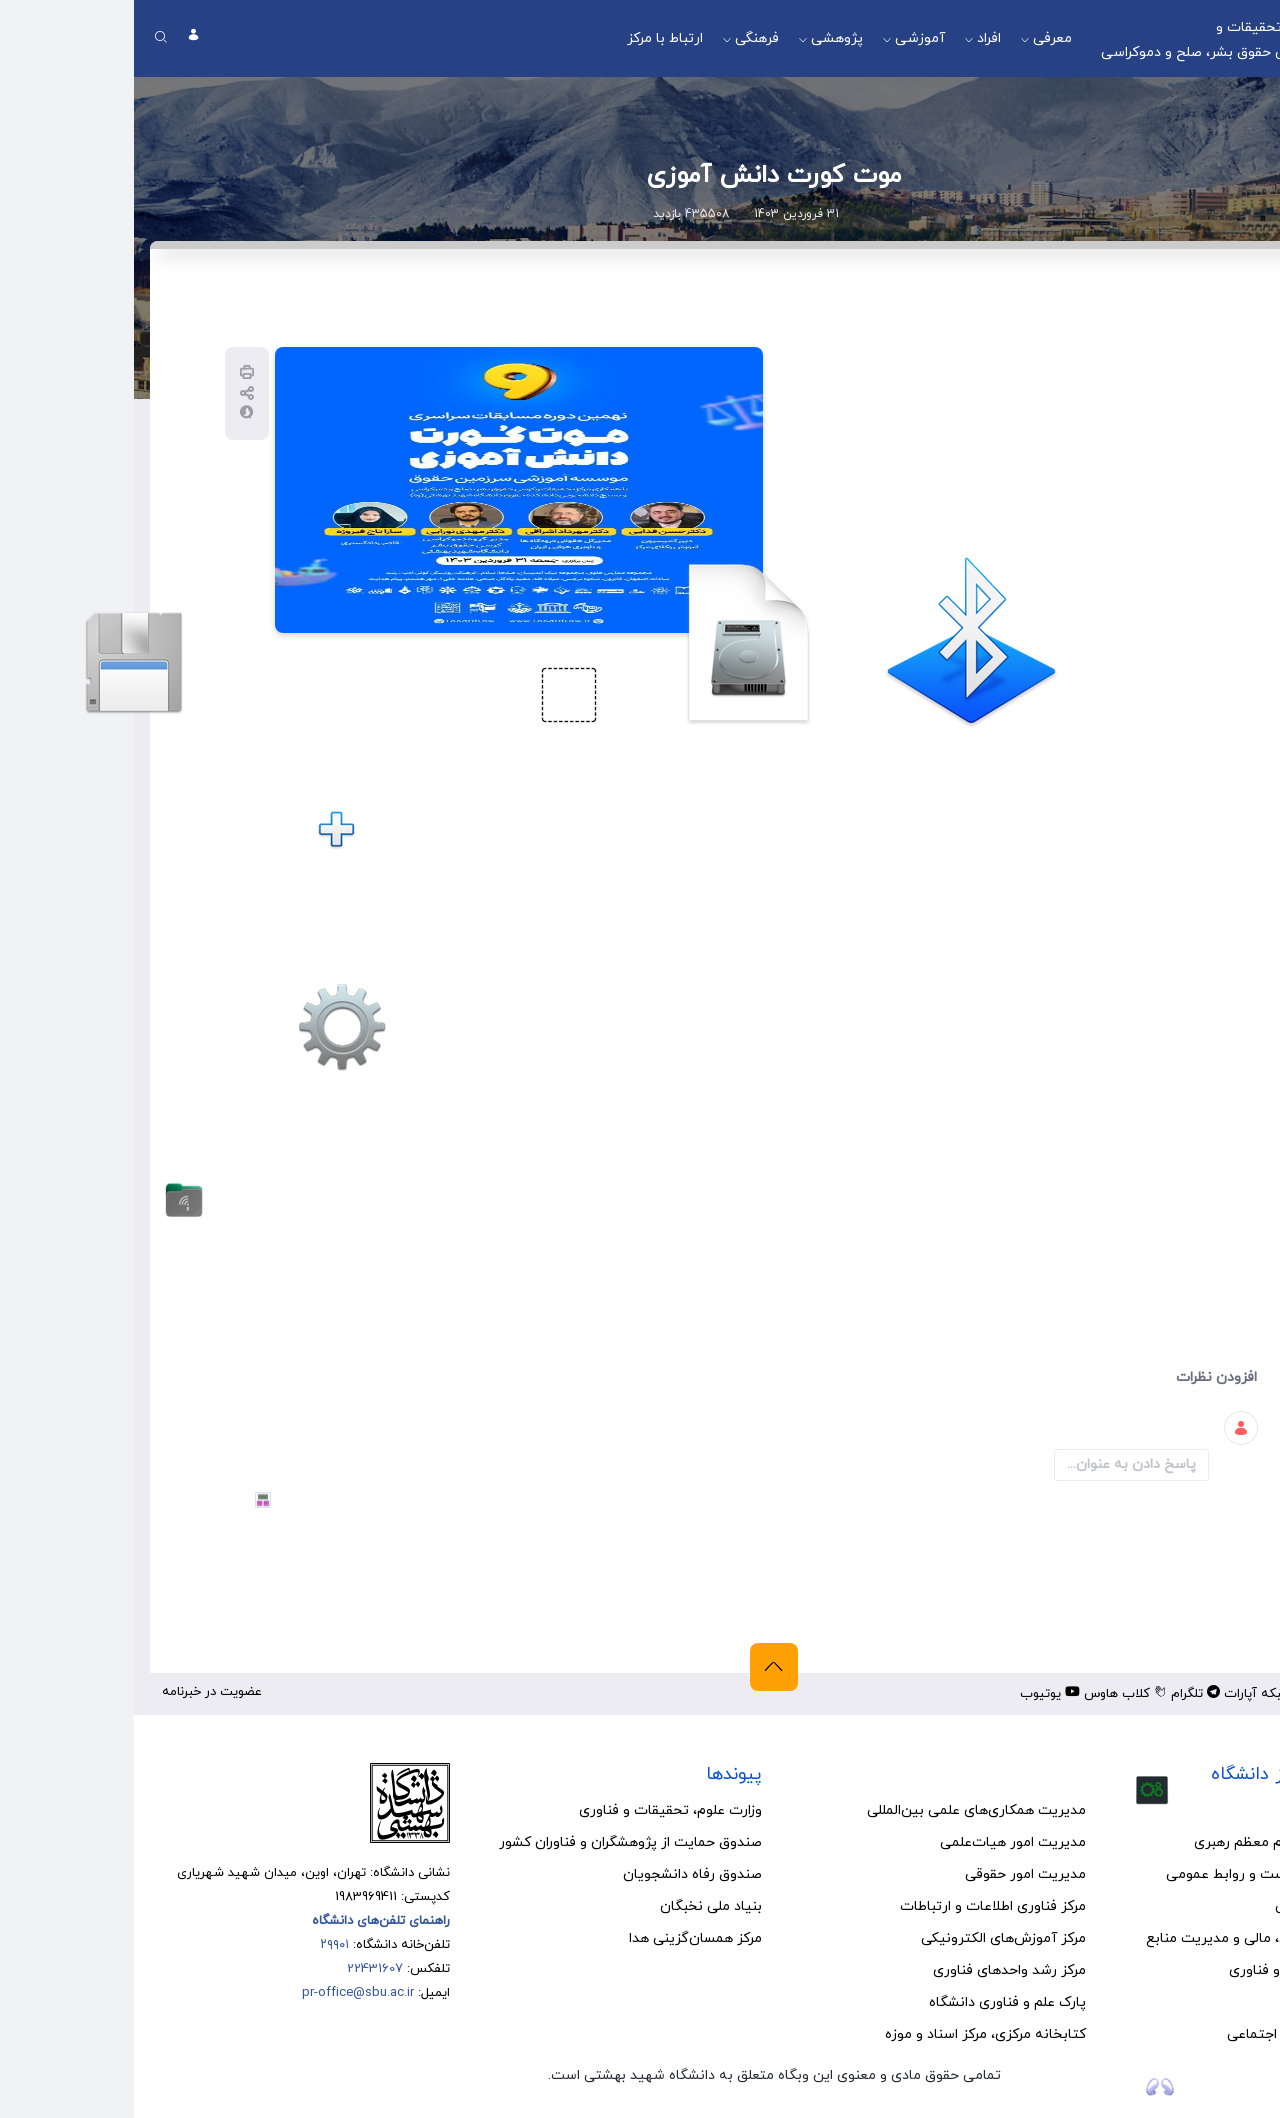 The image size is (1280, 2118). Describe the element at coordinates (1152, 1790) in the screenshot. I see `run an iTerm2 automation script` at that location.